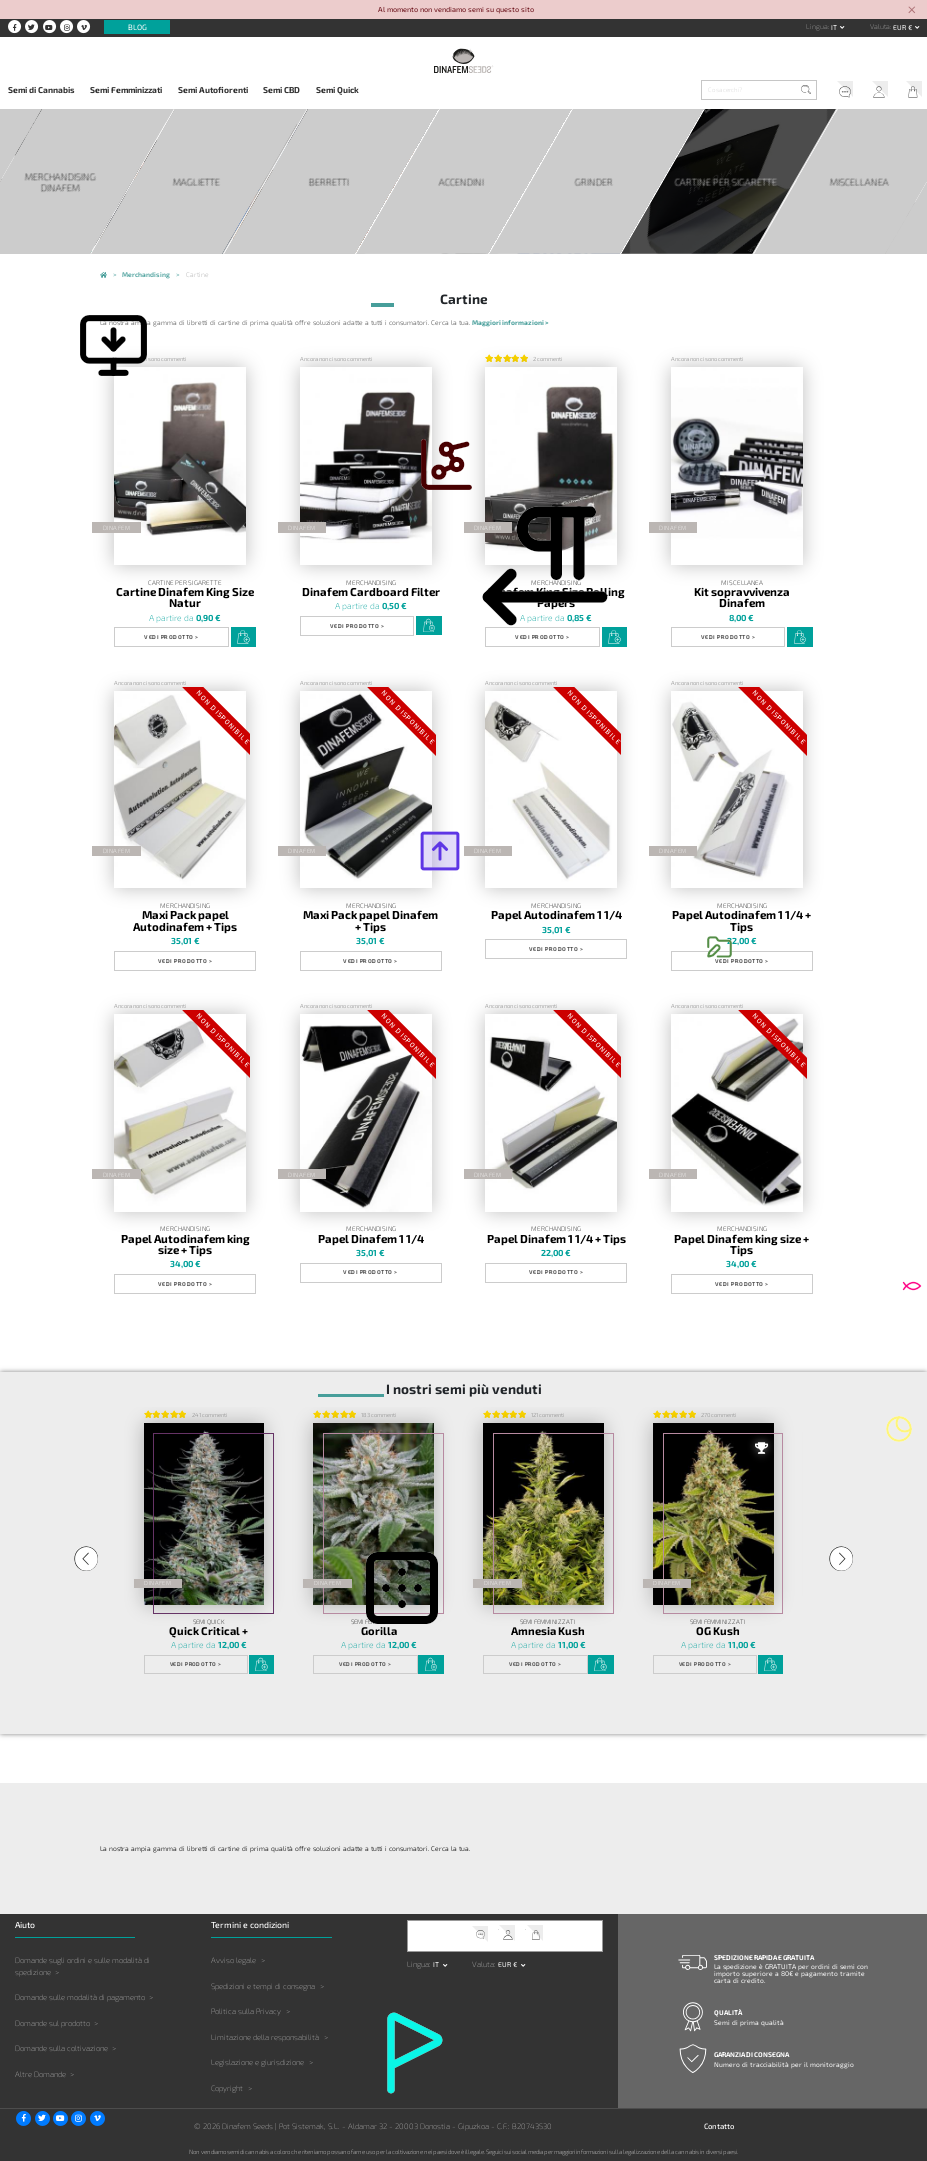 This screenshot has height=2161, width=927. What do you see at coordinates (545, 563) in the screenshot?
I see `align text to the left` at bounding box center [545, 563].